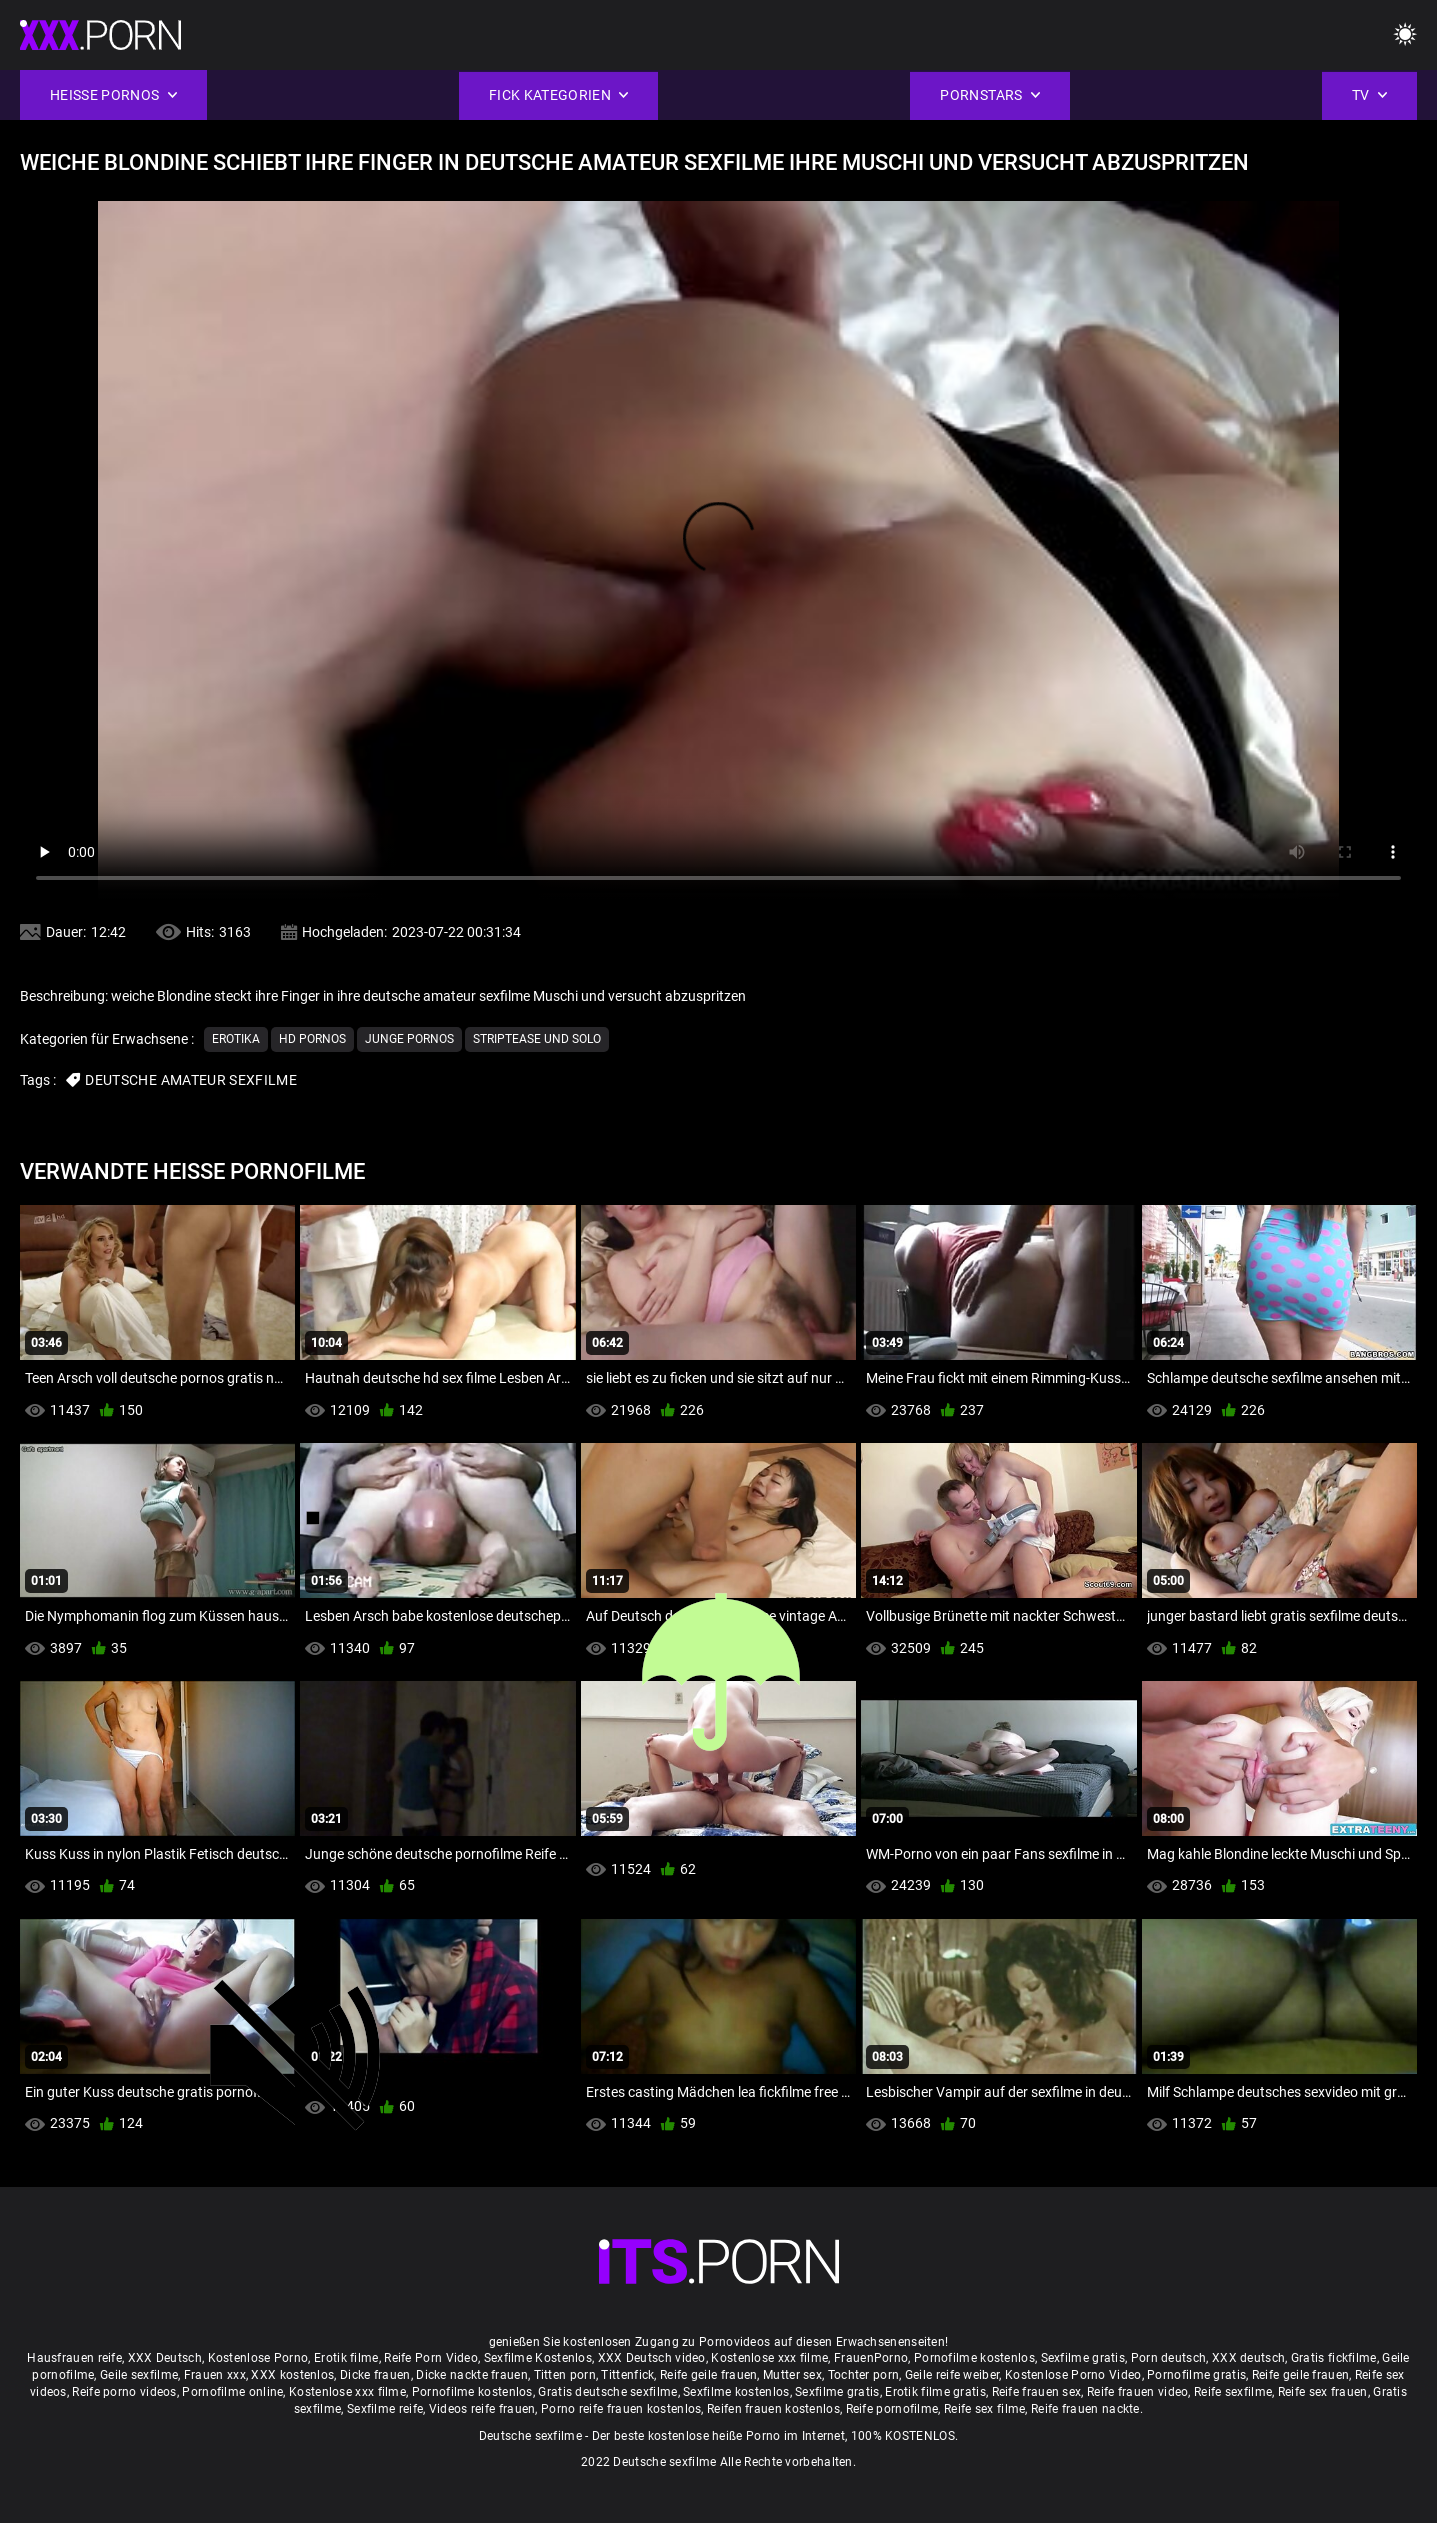  What do you see at coordinates (295, 2055) in the screenshot?
I see `mute audio or sound output` at bounding box center [295, 2055].